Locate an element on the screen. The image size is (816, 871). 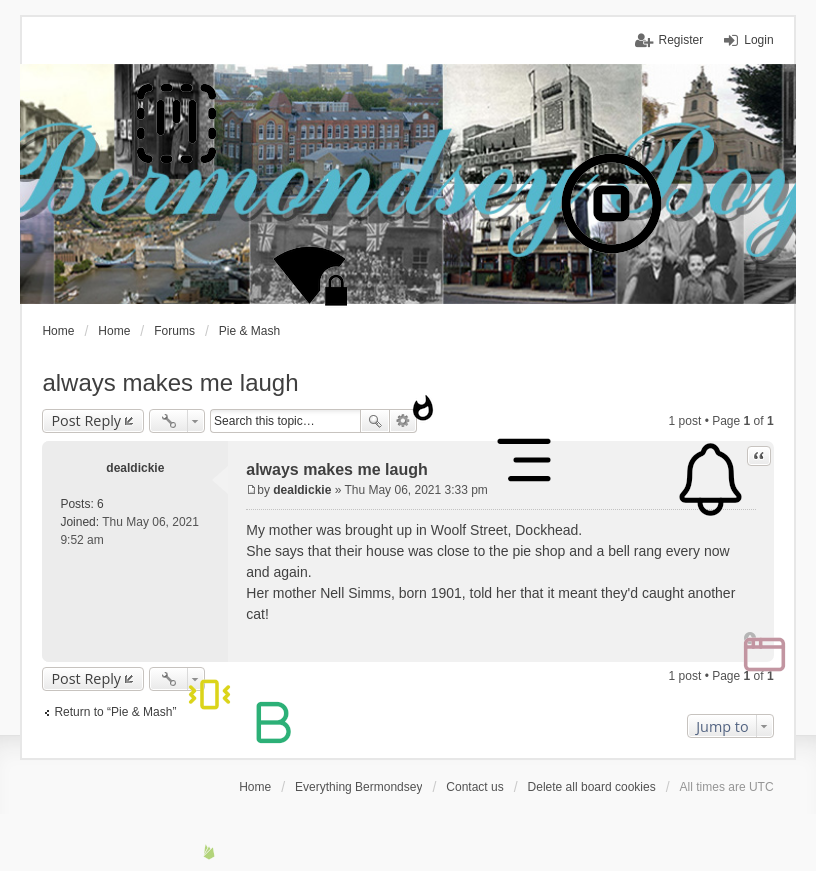
stop playback or recording is located at coordinates (611, 203).